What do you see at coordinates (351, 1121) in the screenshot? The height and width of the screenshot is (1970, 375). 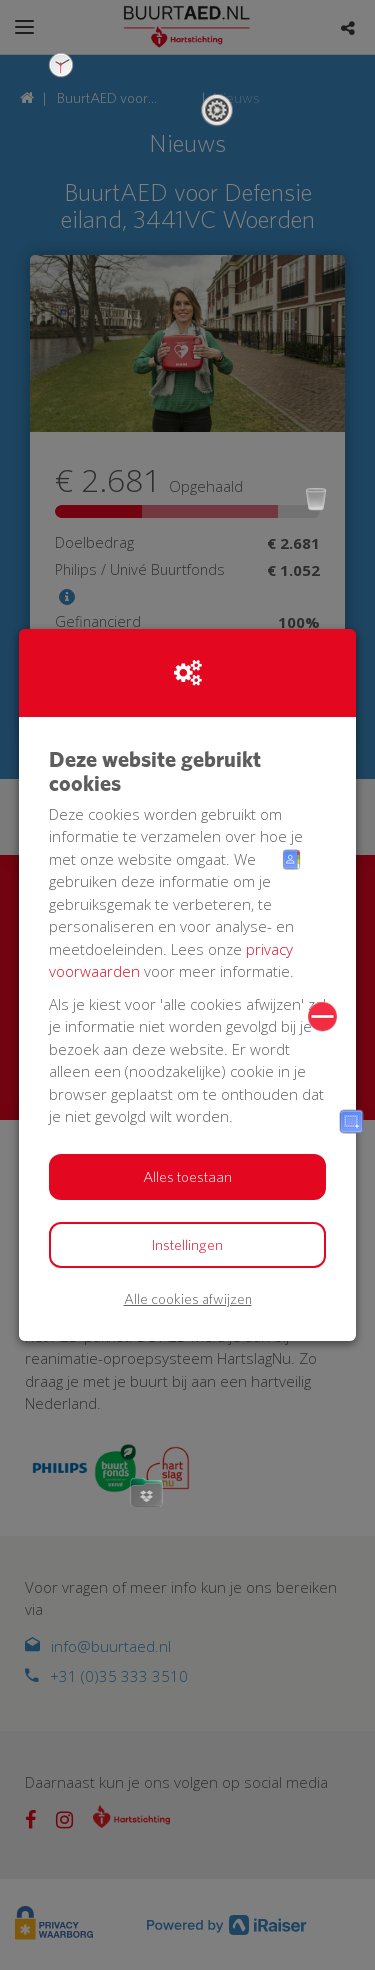 I see `take a screenshot` at bounding box center [351, 1121].